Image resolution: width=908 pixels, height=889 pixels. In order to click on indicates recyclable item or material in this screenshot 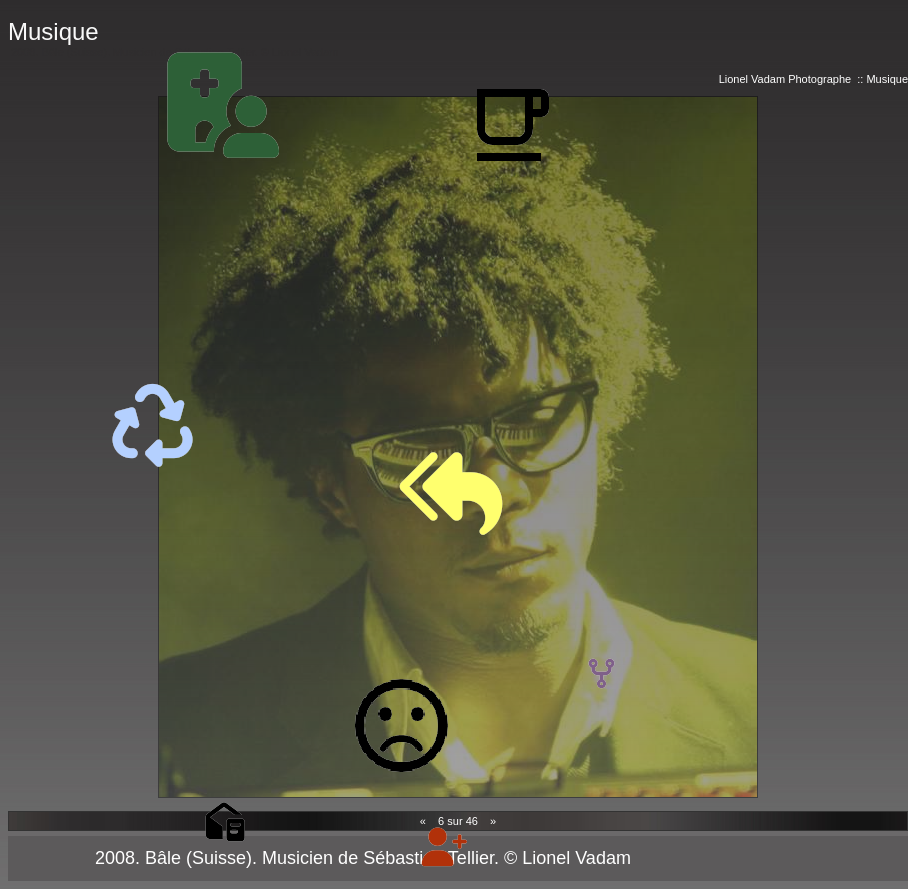, I will do `click(152, 423)`.